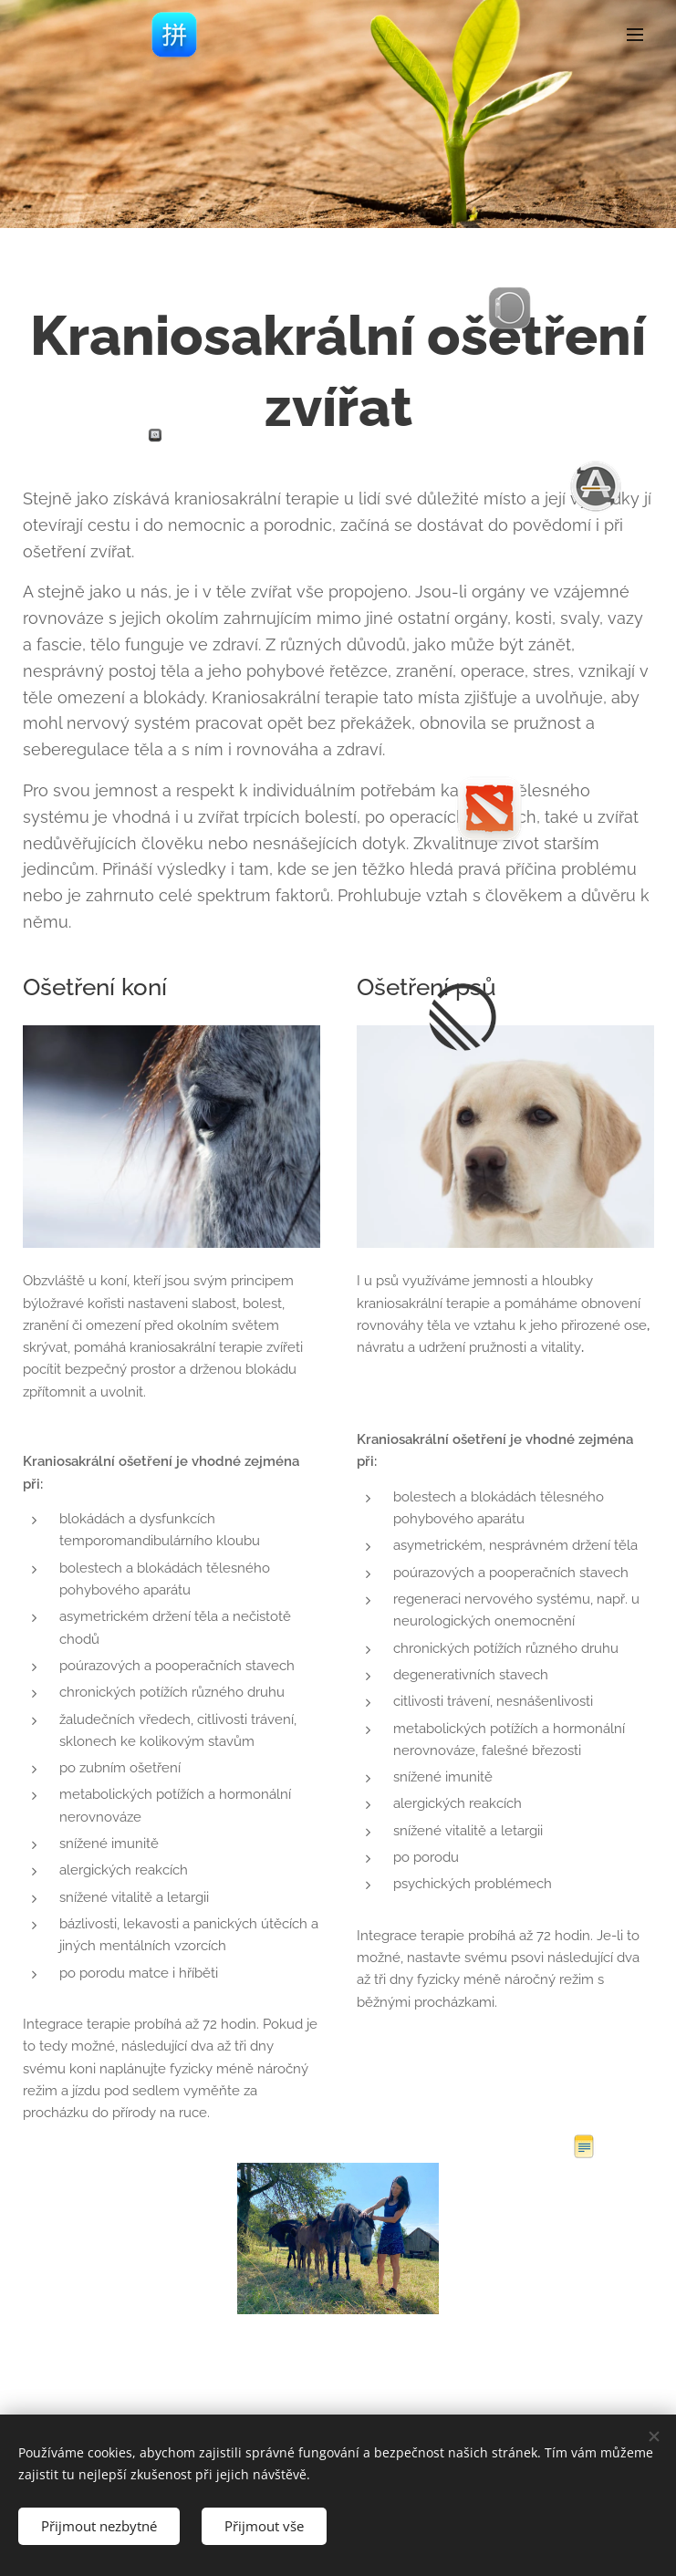 This screenshot has width=676, height=2576. What do you see at coordinates (596, 486) in the screenshot?
I see `open the software update manager` at bounding box center [596, 486].